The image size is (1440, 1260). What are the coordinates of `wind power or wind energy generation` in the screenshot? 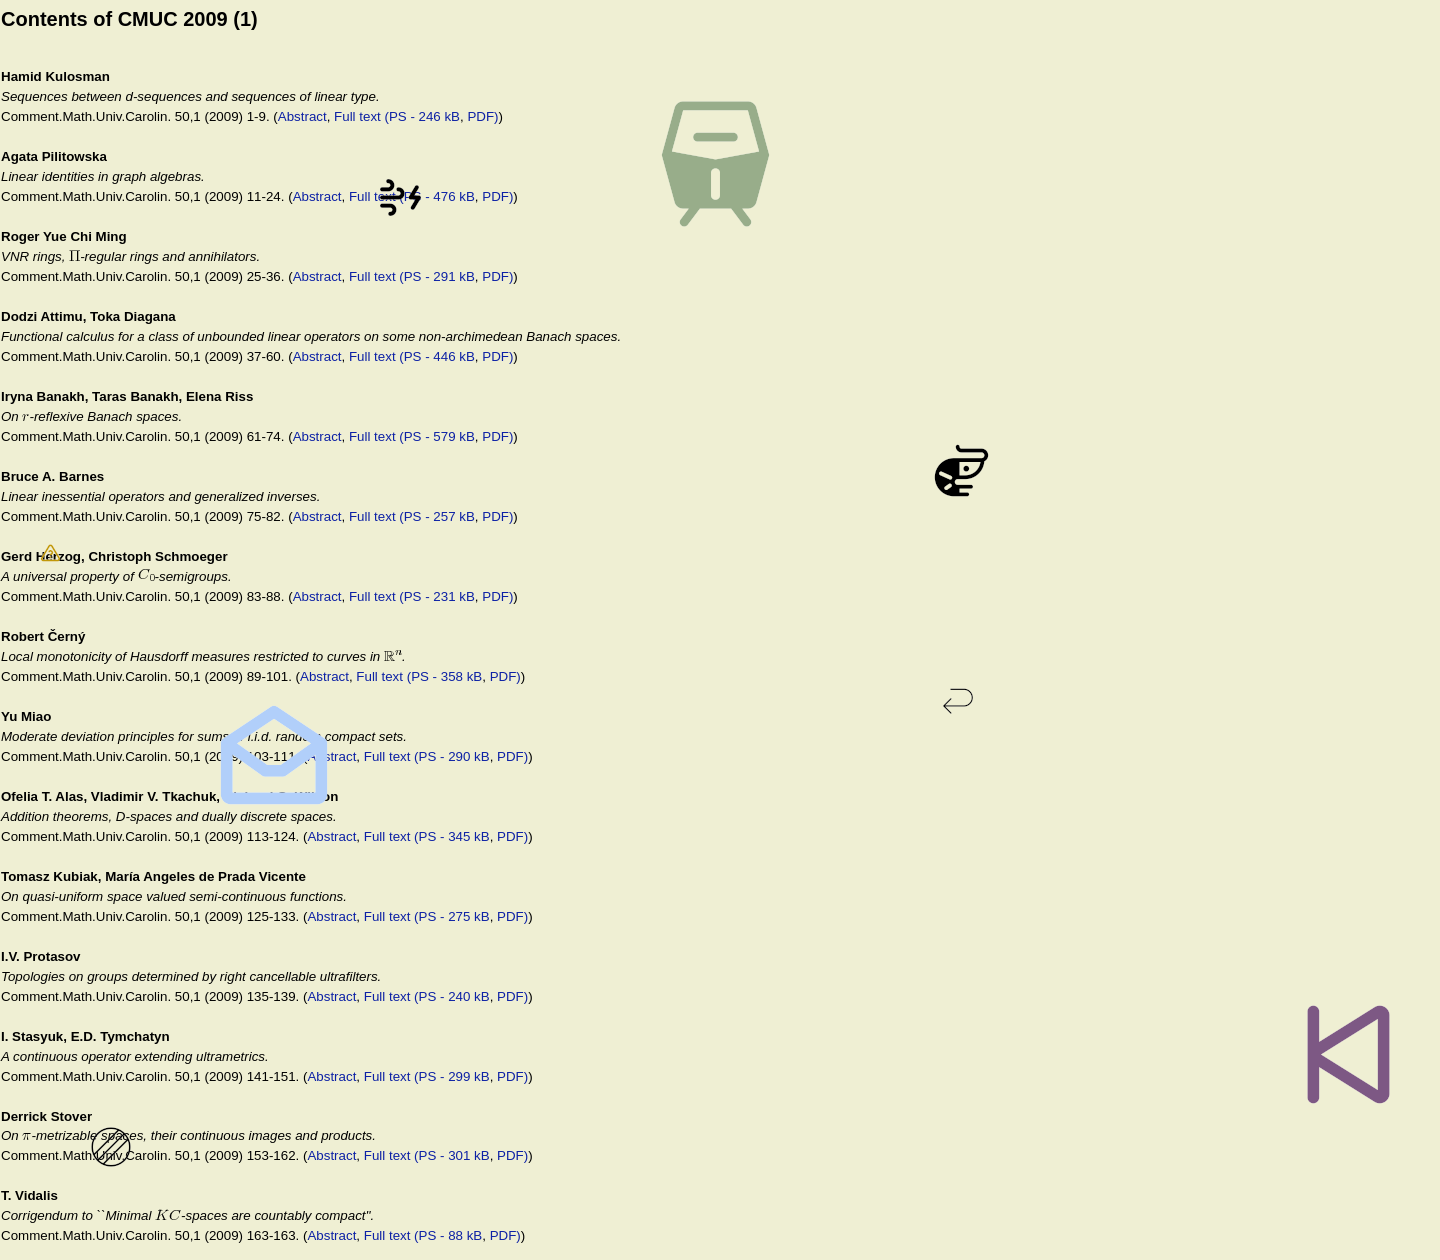 It's located at (400, 197).